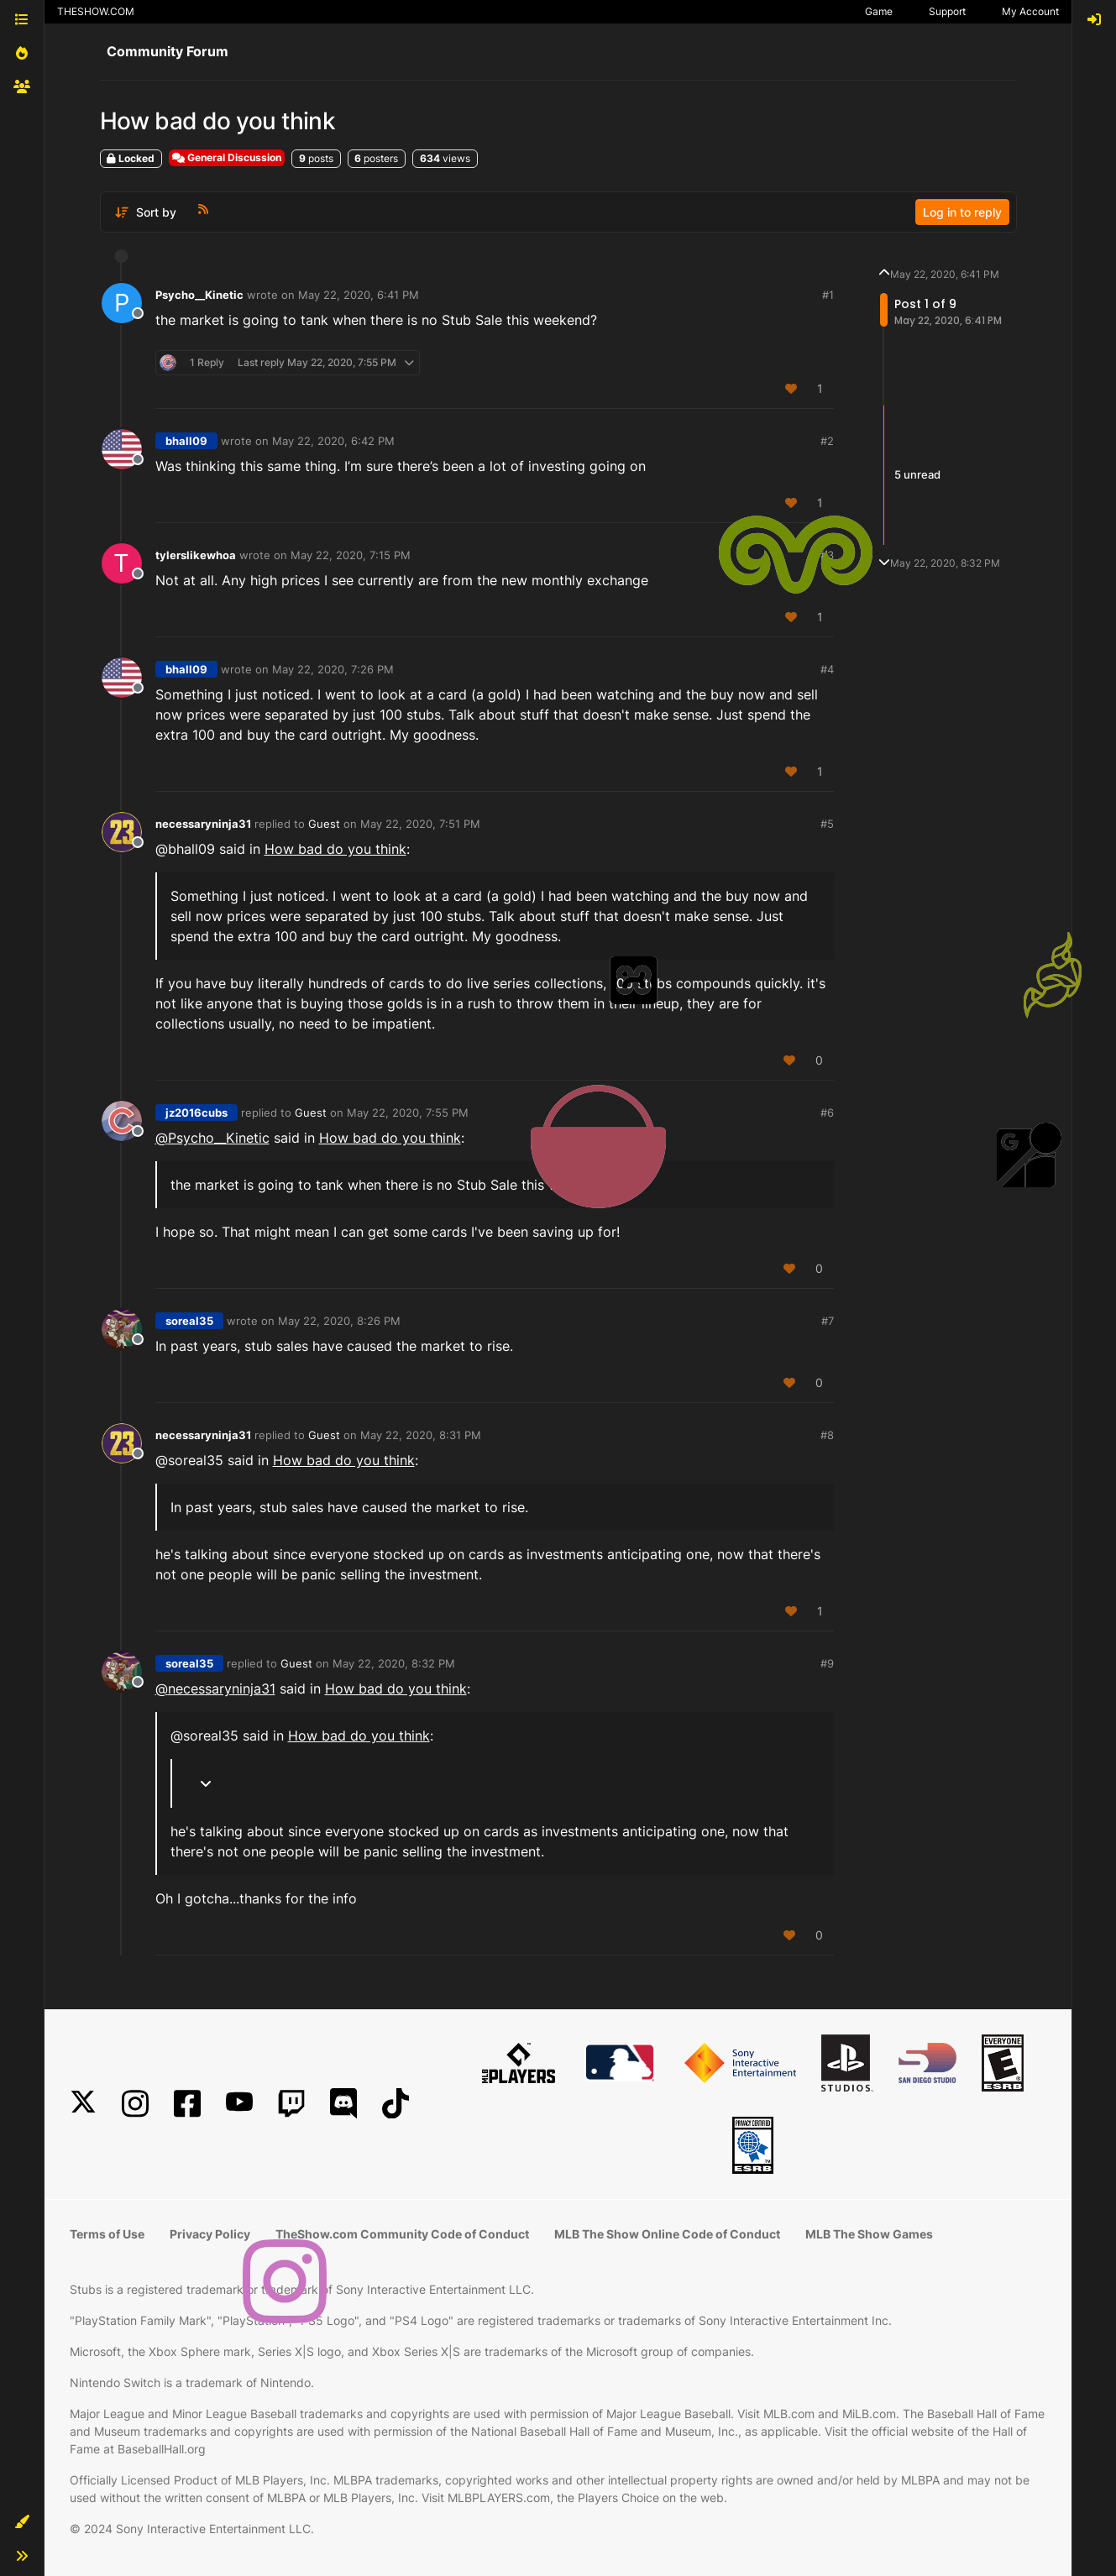 This screenshot has height=2576, width=1116. What do you see at coordinates (795, 554) in the screenshot?
I see `koç holding company logo` at bounding box center [795, 554].